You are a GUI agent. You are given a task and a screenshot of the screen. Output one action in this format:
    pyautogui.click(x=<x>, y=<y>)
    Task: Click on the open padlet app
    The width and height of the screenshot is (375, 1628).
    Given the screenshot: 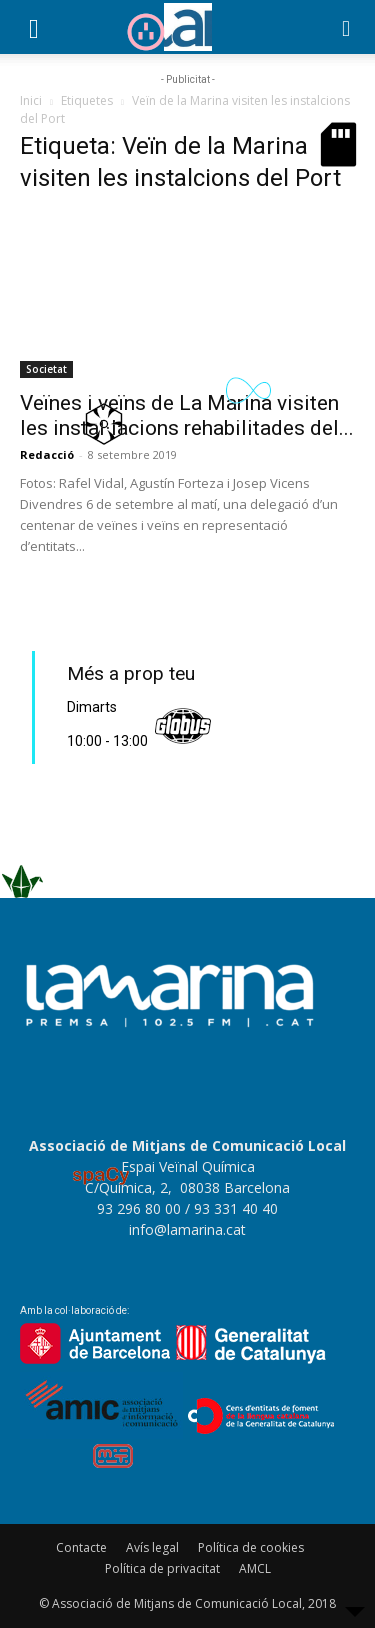 What is the action you would take?
    pyautogui.click(x=22, y=881)
    